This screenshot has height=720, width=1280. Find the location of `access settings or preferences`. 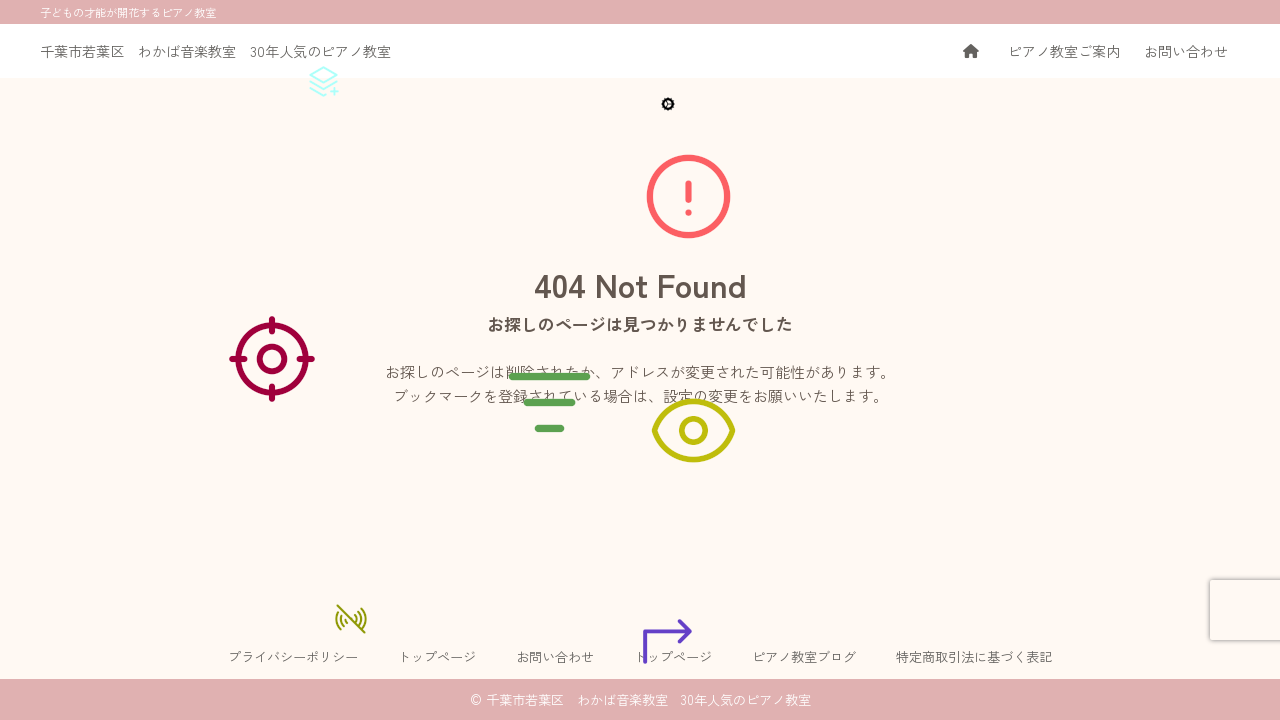

access settings or preferences is located at coordinates (668, 104).